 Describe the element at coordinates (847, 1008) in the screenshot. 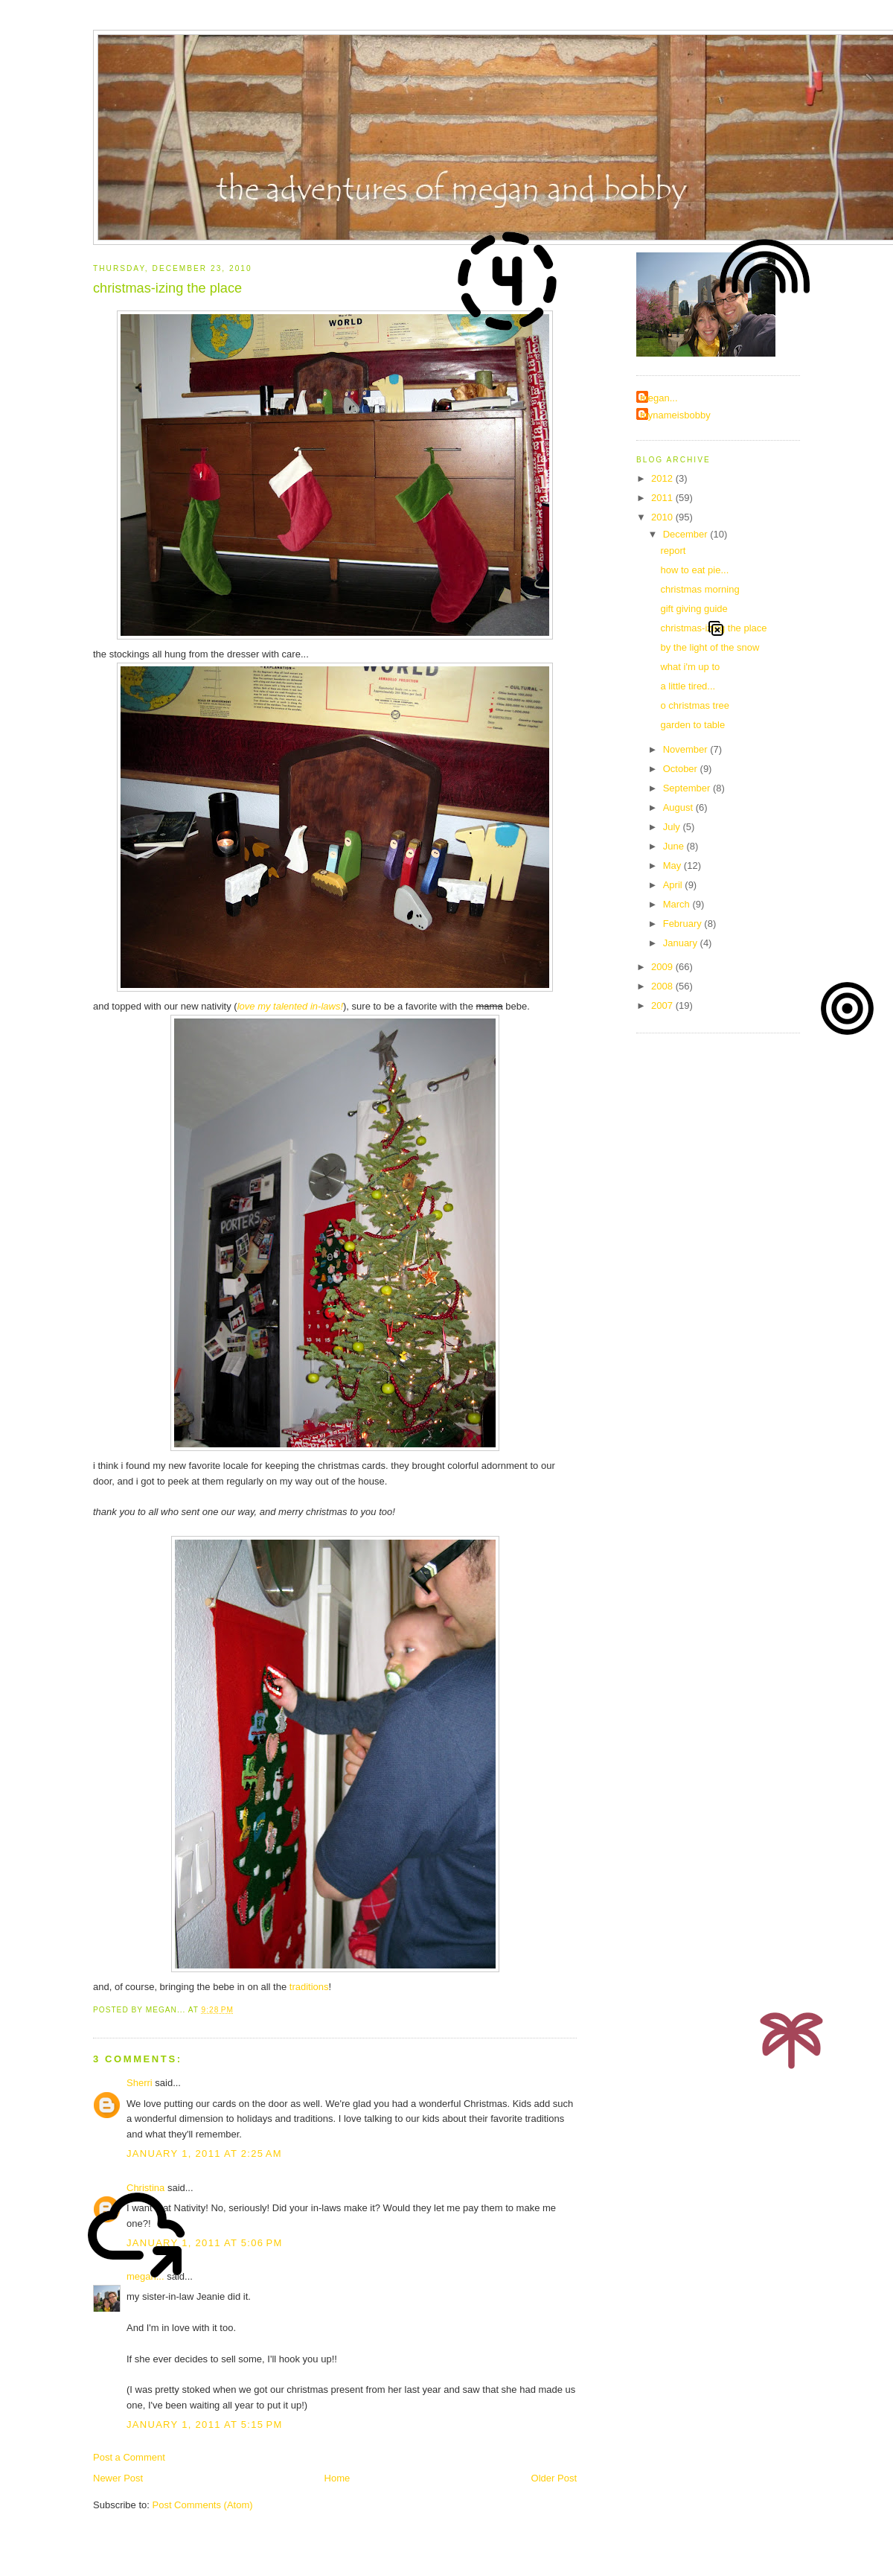

I see `set a goal or target` at that location.